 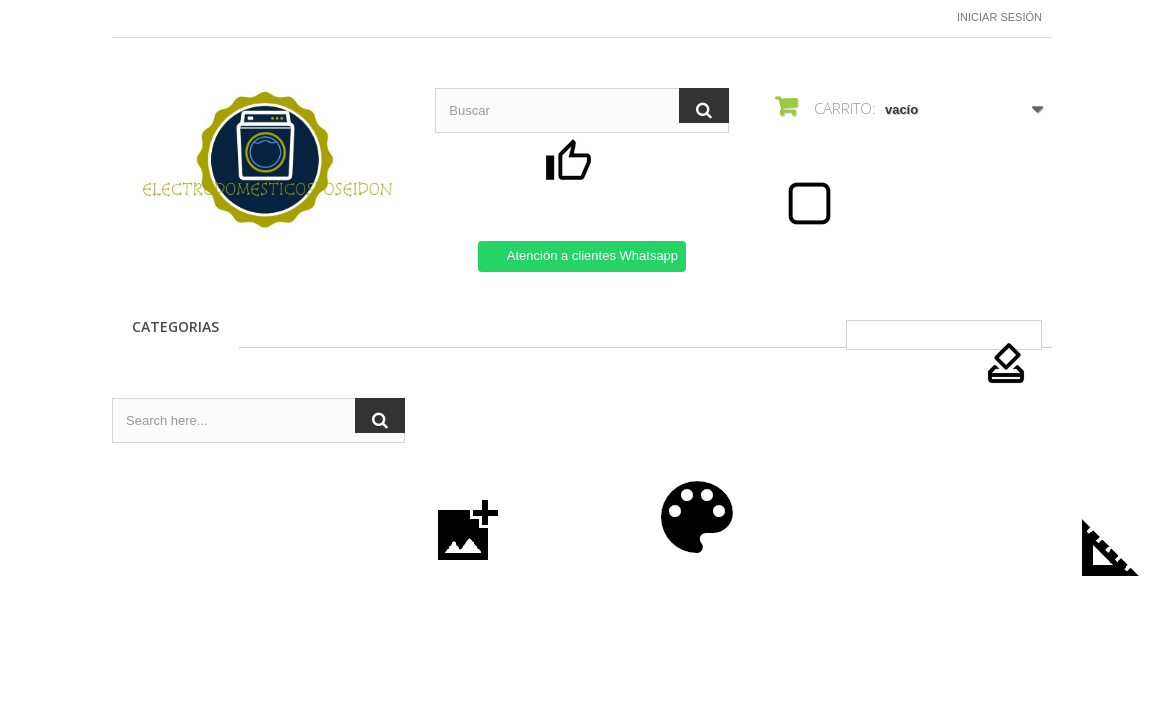 I want to click on add a new photo to your gallery, so click(x=466, y=531).